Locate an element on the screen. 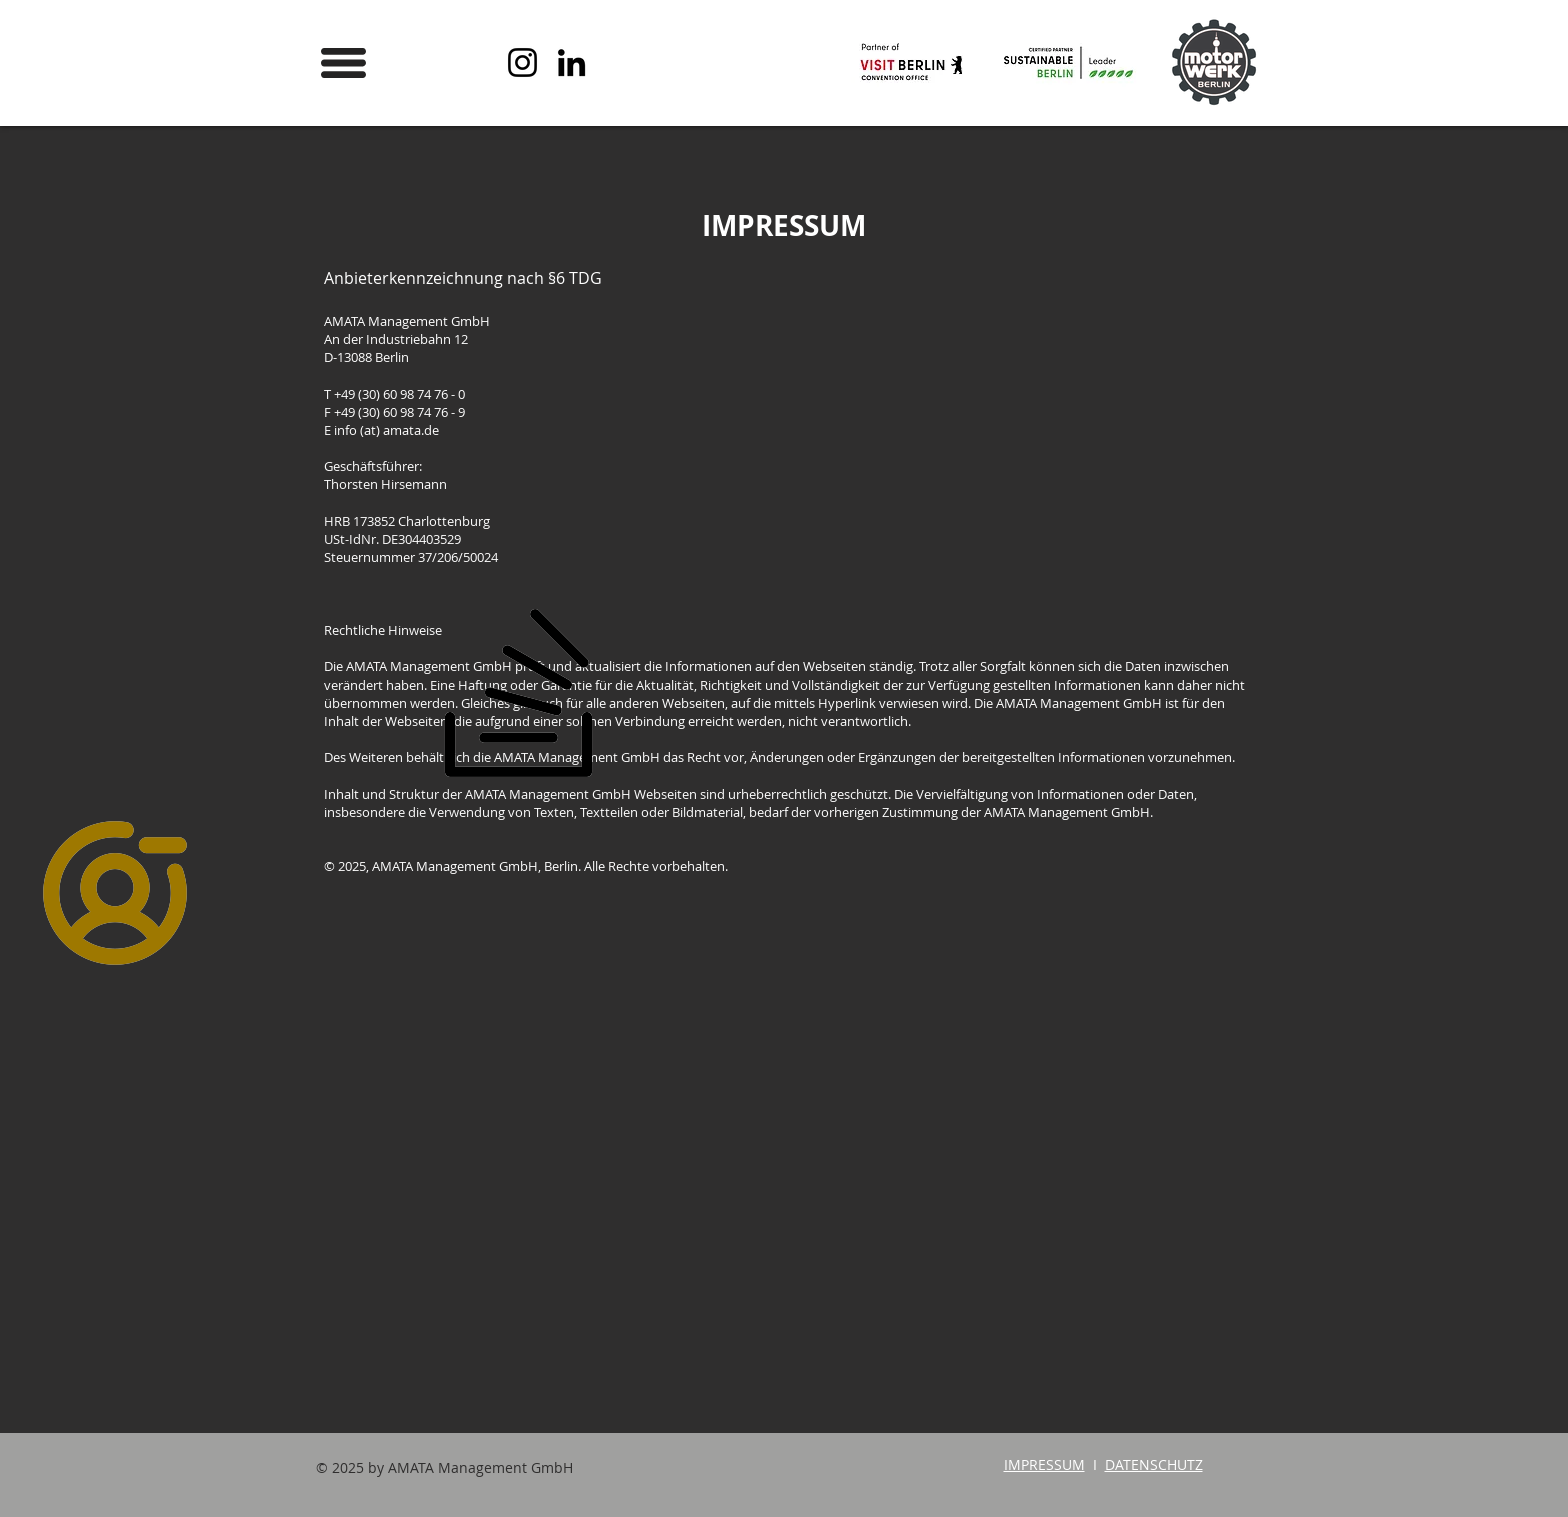  remove a user from your contacts is located at coordinates (115, 893).